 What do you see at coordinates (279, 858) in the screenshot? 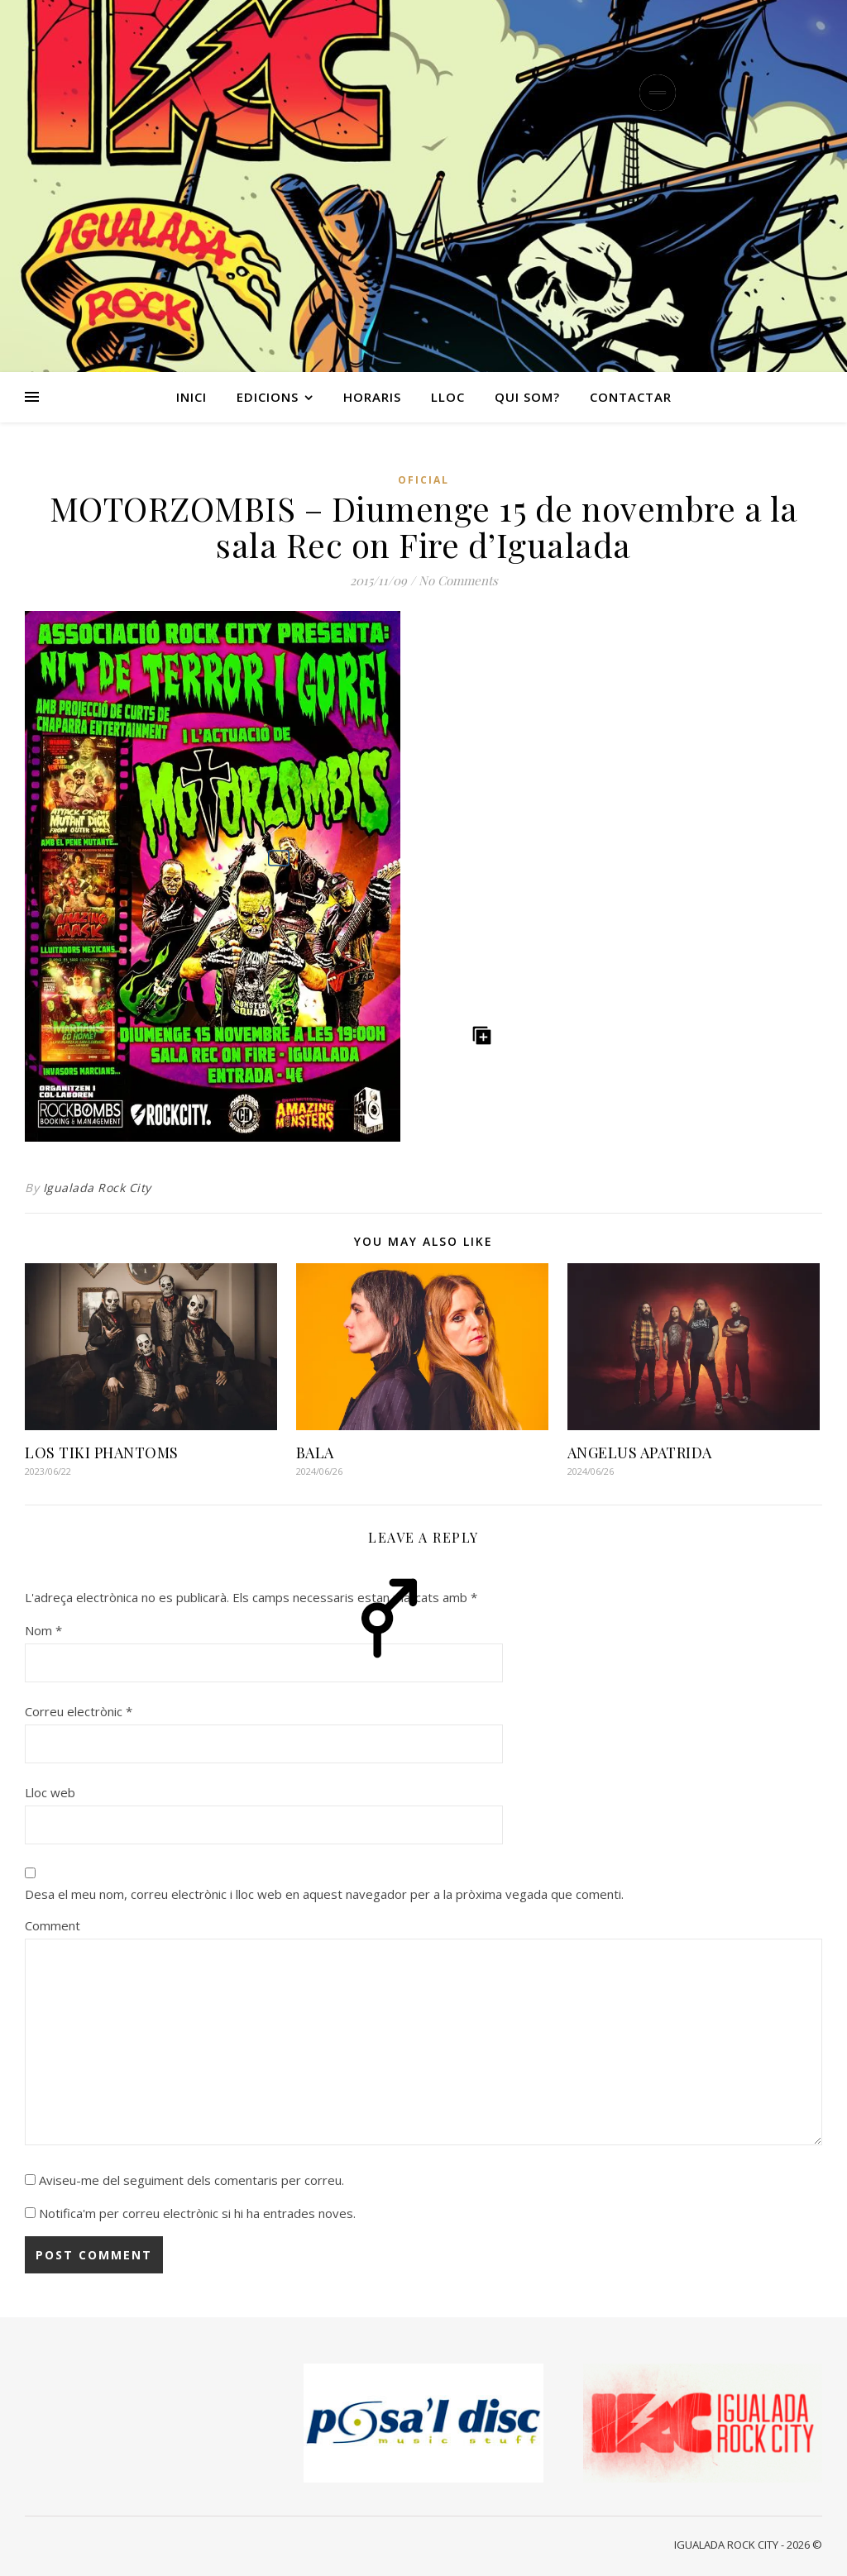
I see `switch to landscape tablet view` at bounding box center [279, 858].